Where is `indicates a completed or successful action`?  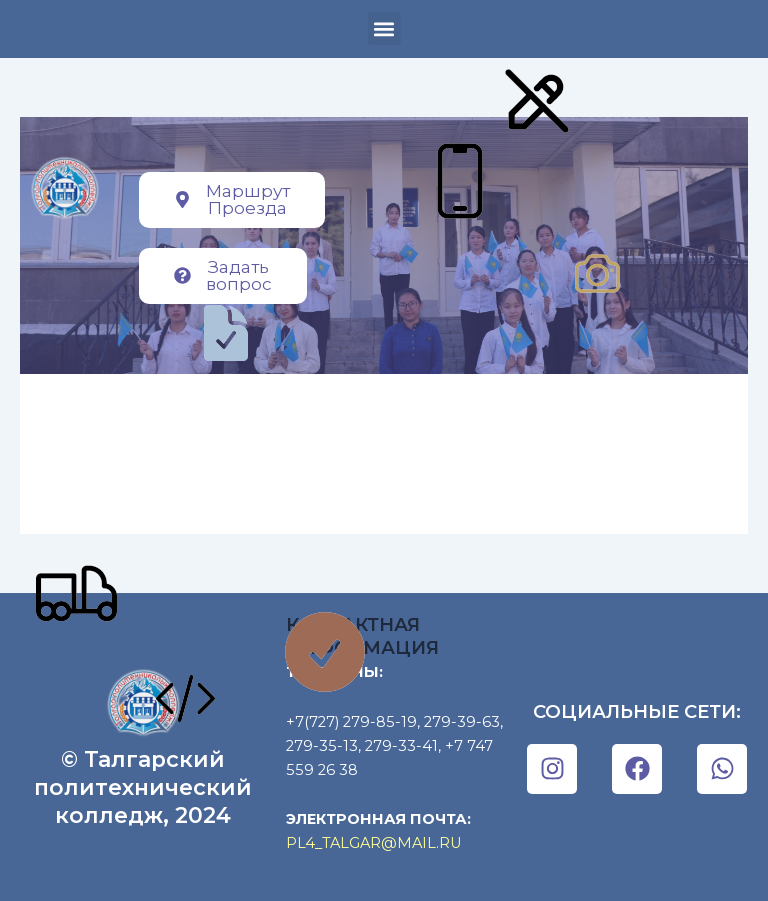
indicates a completed or successful action is located at coordinates (325, 652).